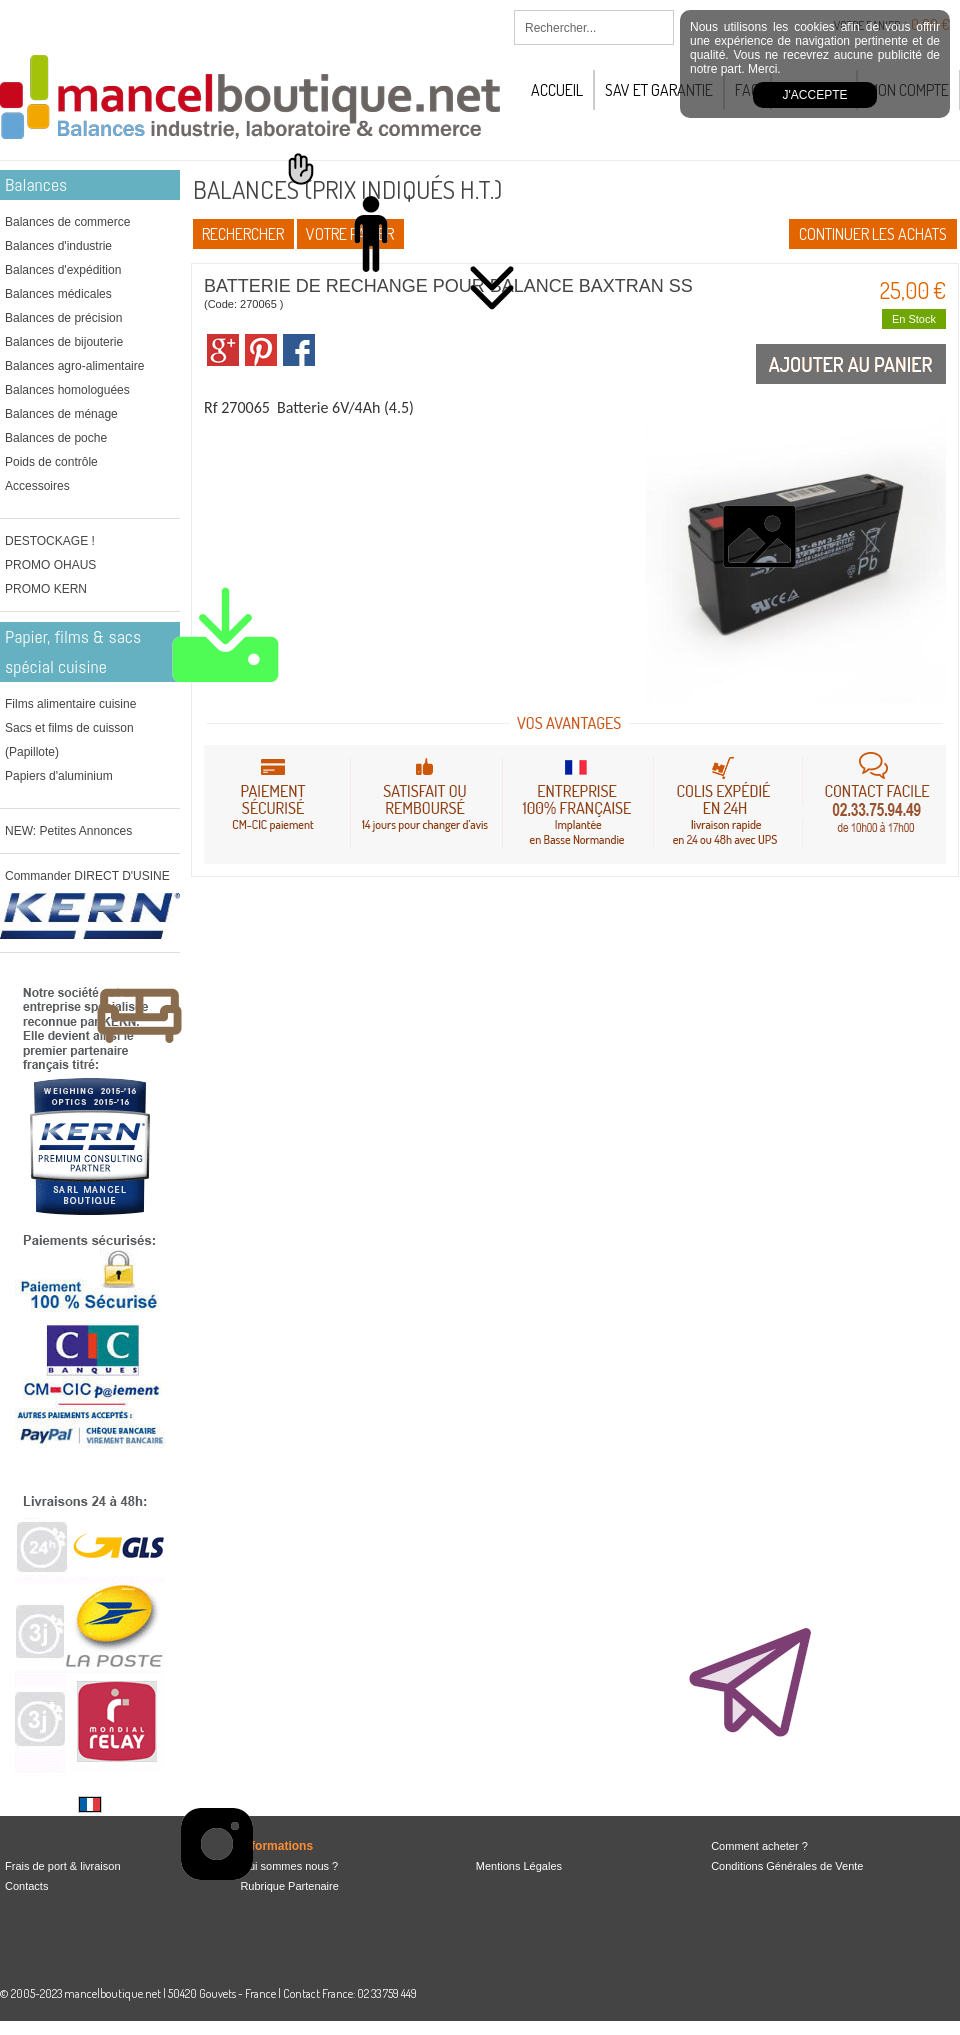 The height and width of the screenshot is (2035, 960). What do you see at coordinates (301, 169) in the screenshot?
I see `stop or pause an action` at bounding box center [301, 169].